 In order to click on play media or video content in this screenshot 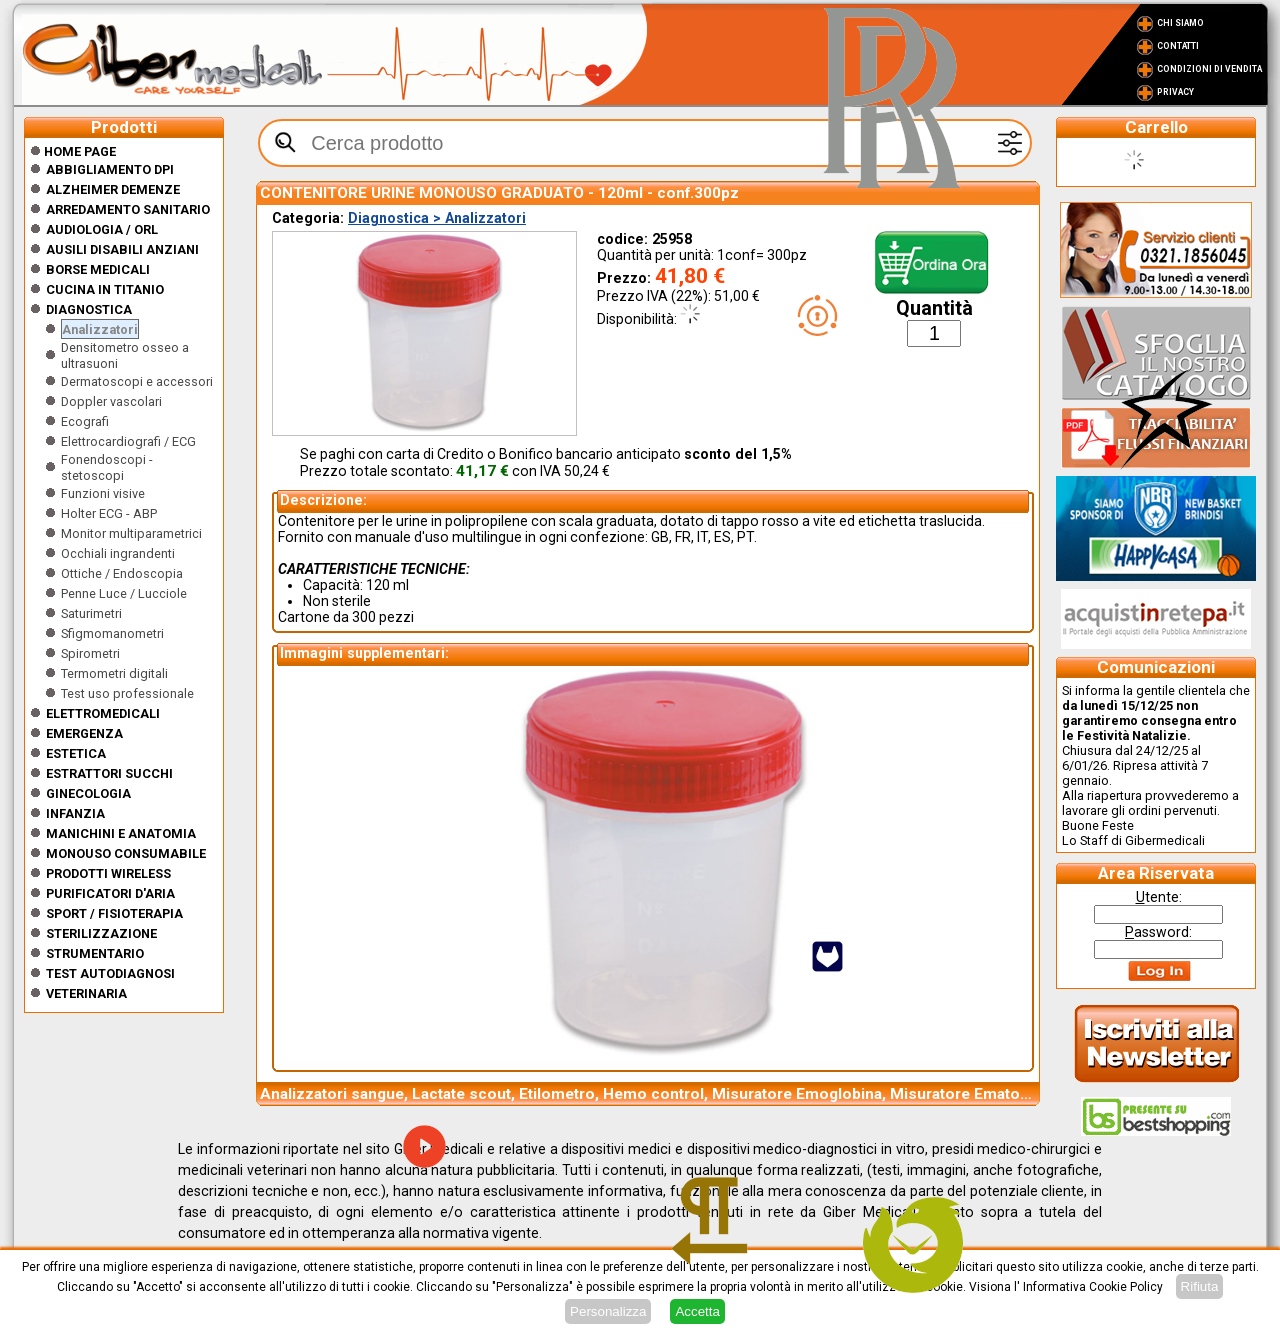, I will do `click(424, 1146)`.